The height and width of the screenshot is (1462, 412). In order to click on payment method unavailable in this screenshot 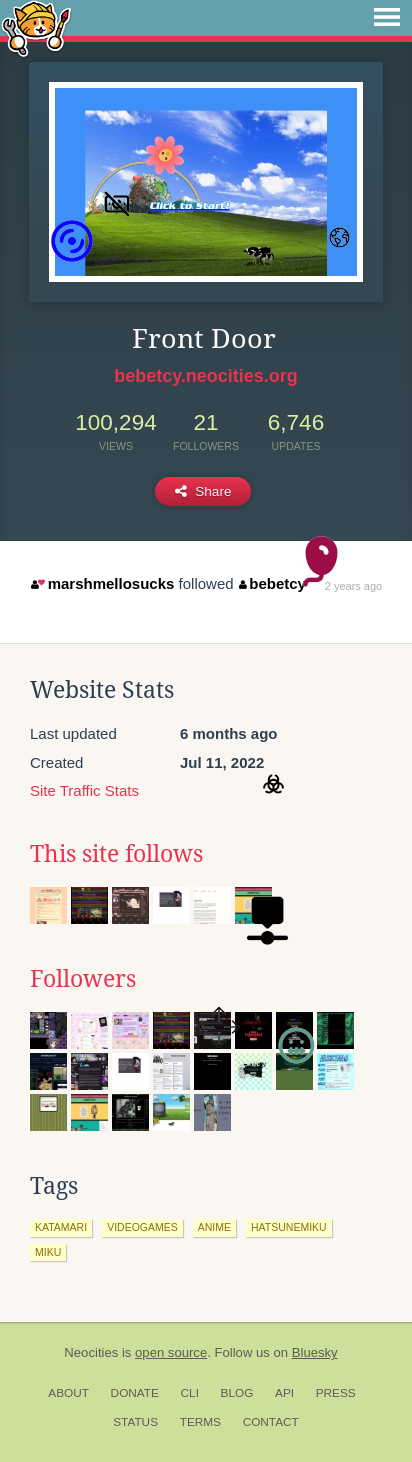, I will do `click(117, 204)`.